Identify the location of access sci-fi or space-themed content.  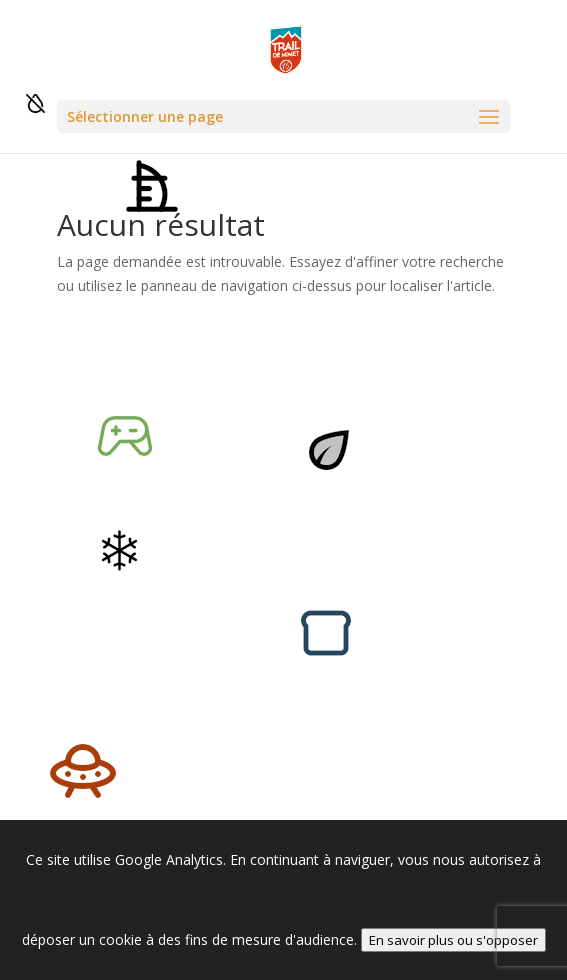
(83, 771).